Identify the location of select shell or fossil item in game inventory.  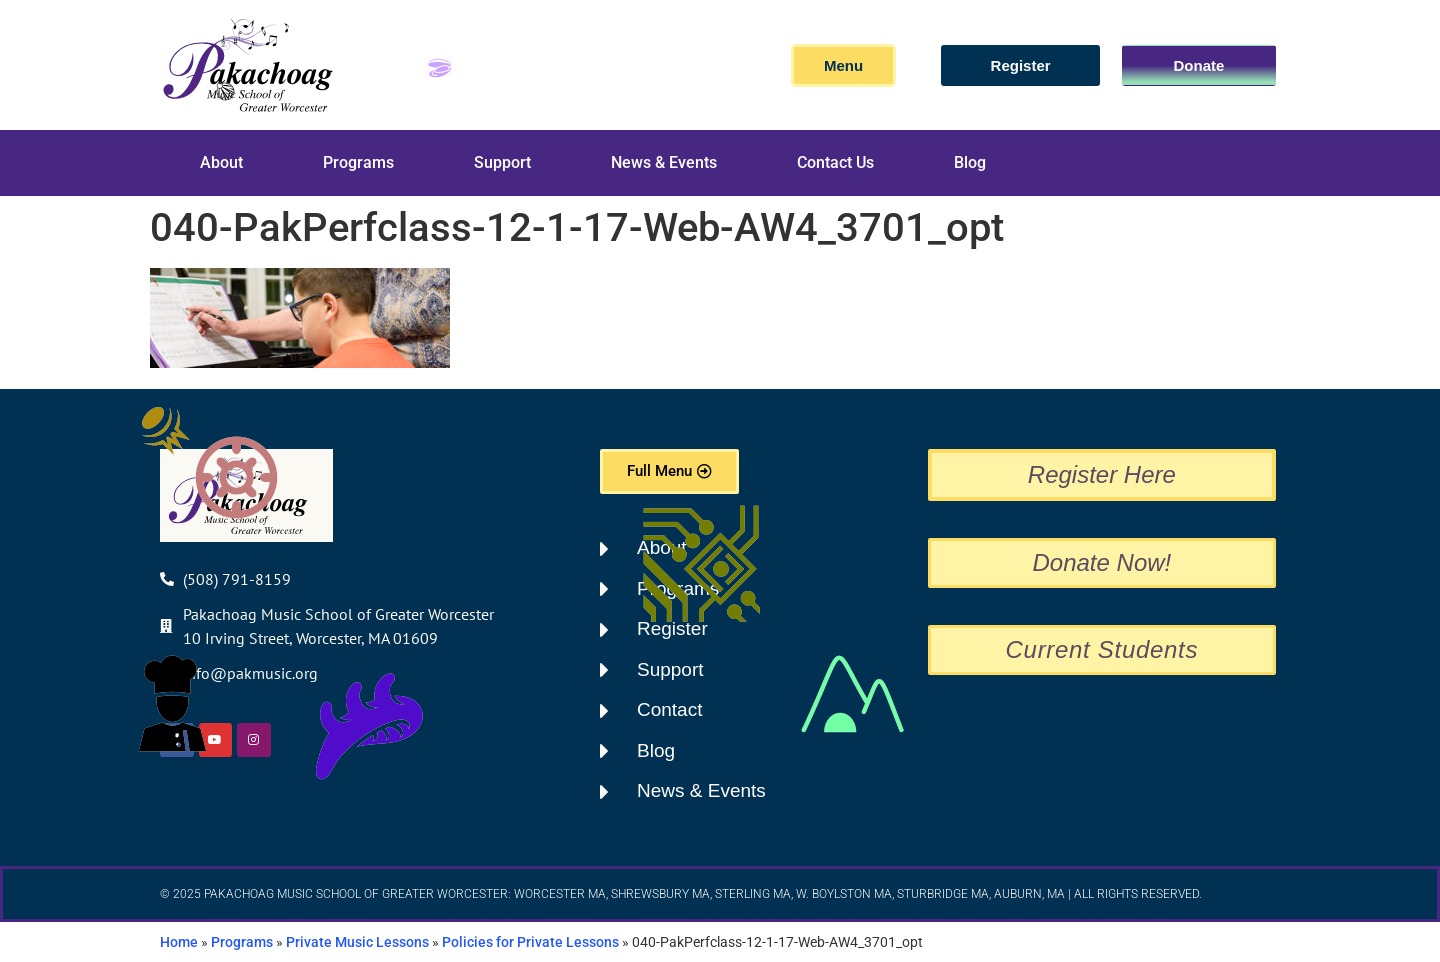
(369, 726).